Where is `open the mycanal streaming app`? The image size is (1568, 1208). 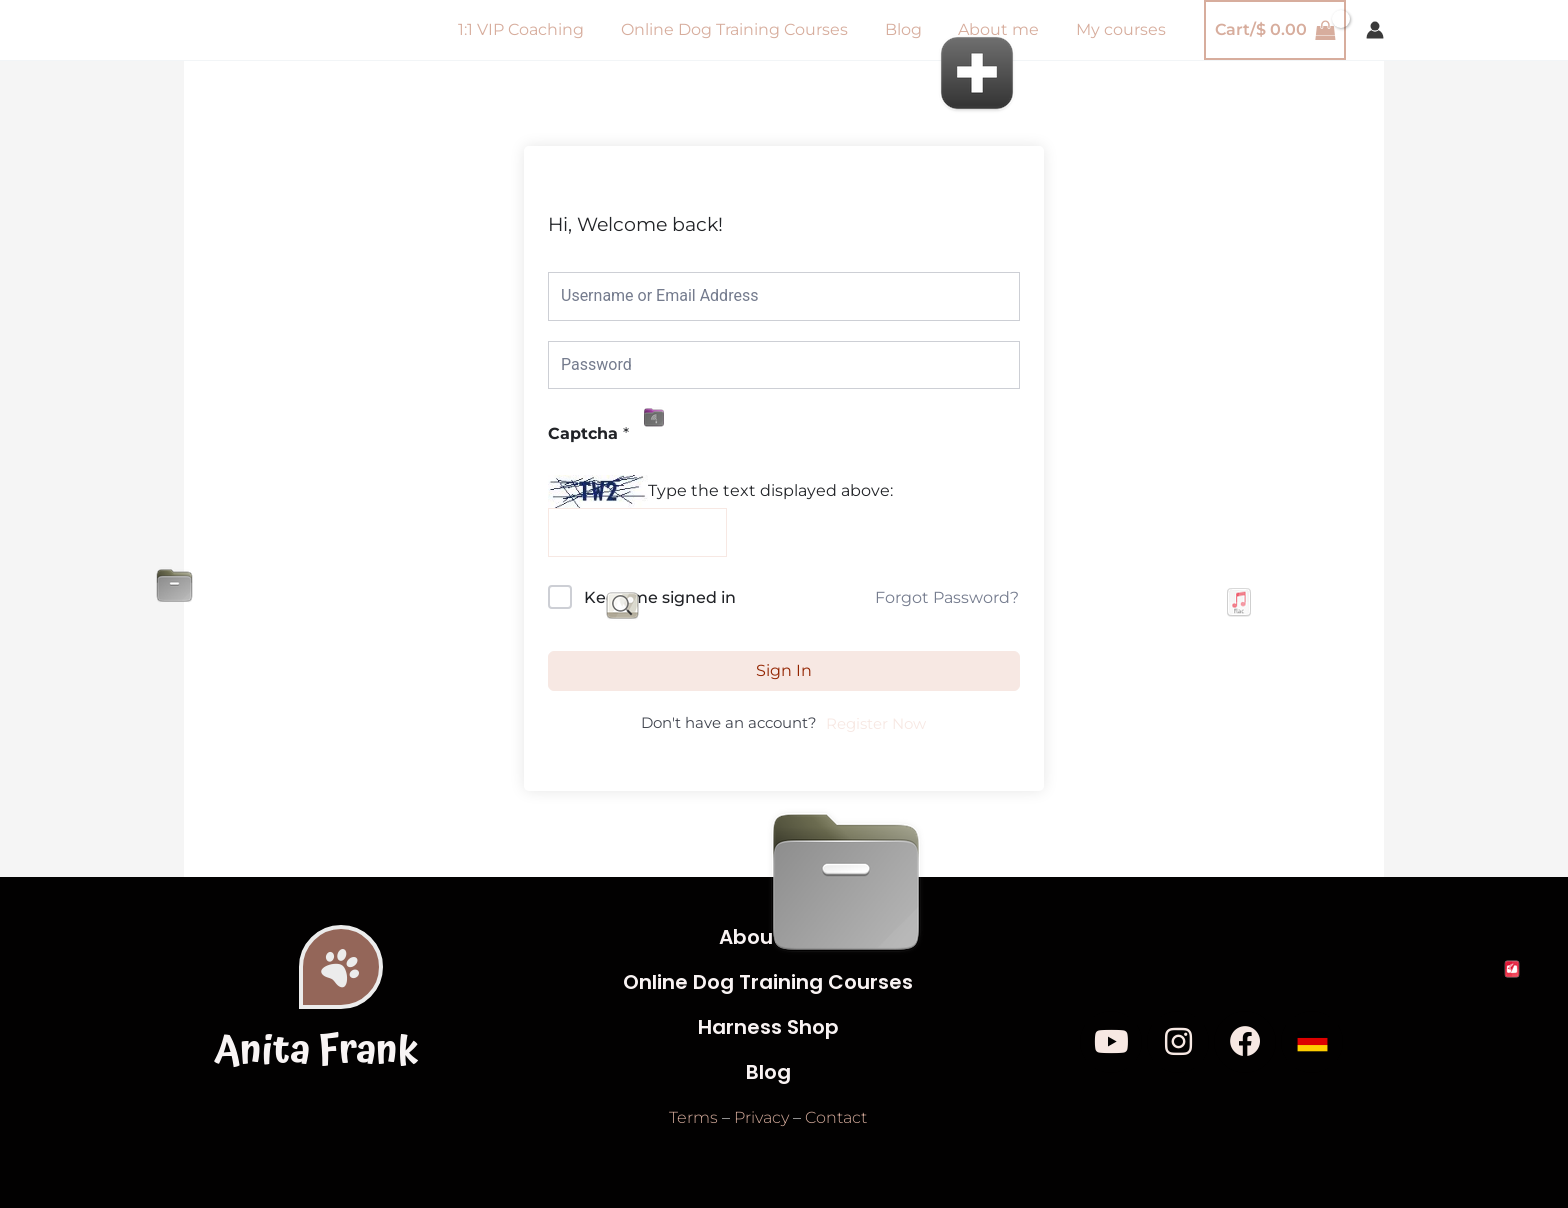 open the mycanal streaming app is located at coordinates (977, 73).